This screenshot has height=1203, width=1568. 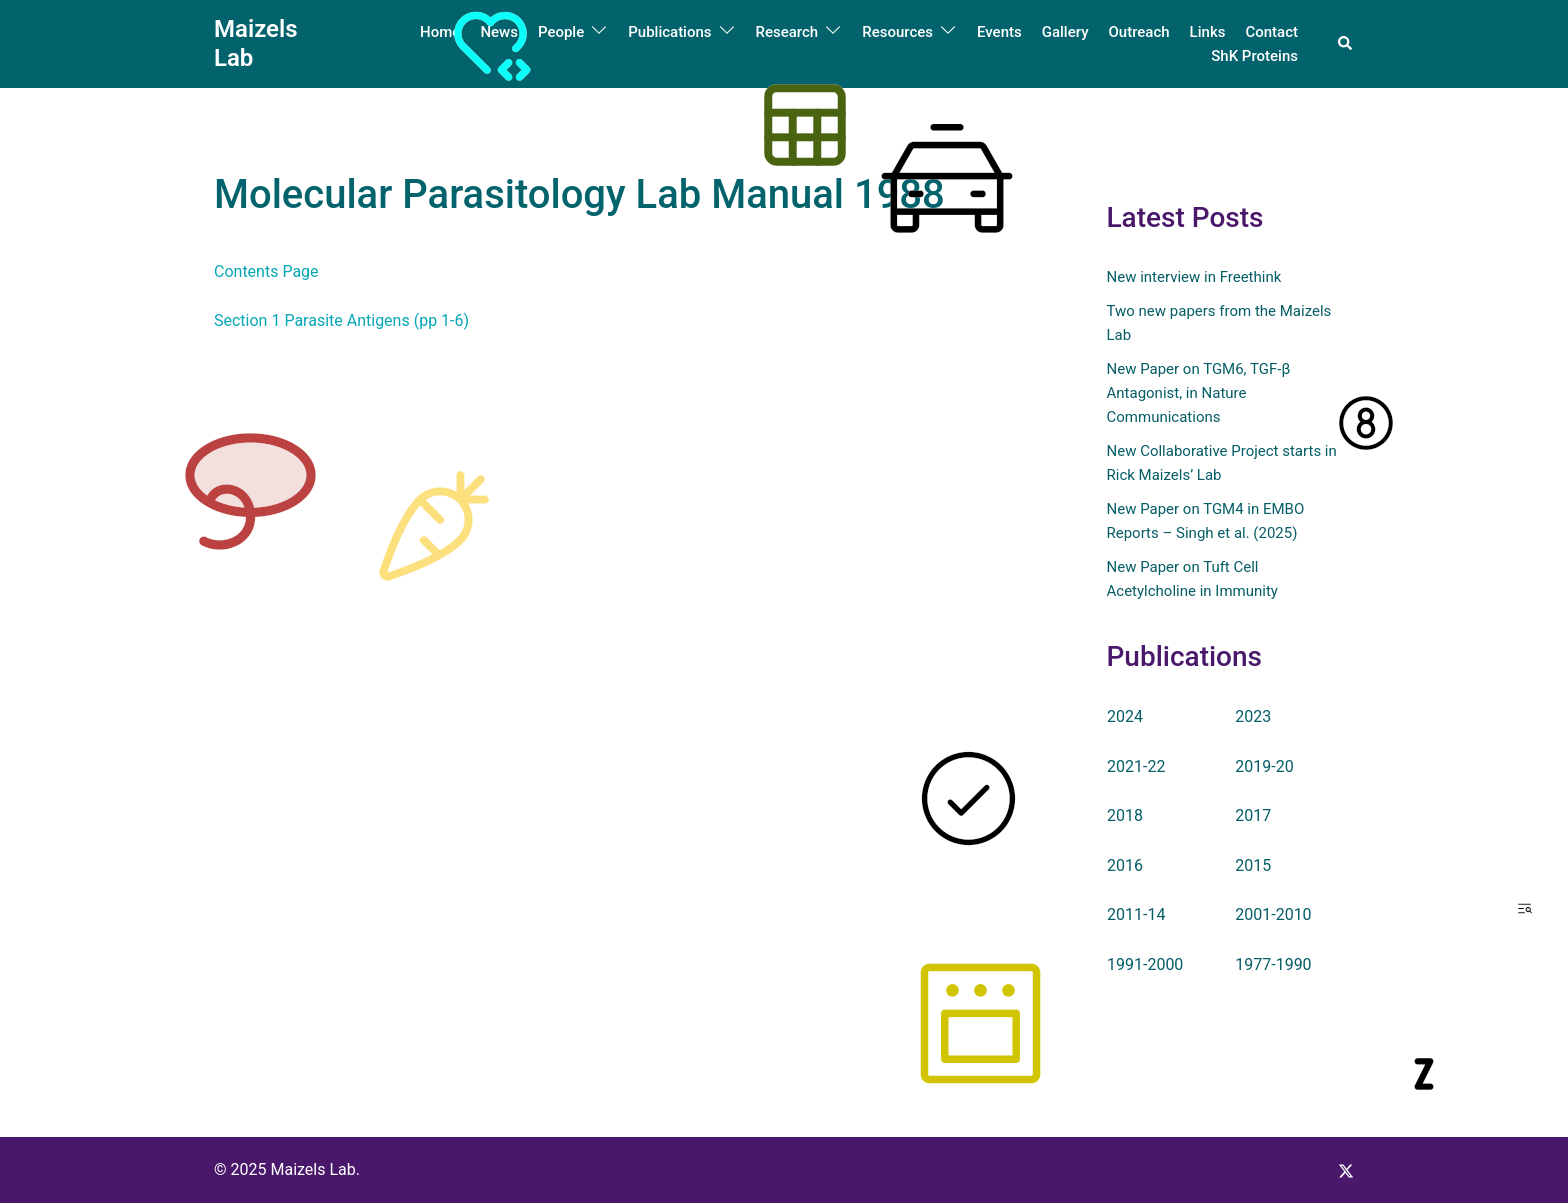 What do you see at coordinates (432, 528) in the screenshot?
I see `browse vegetable or produce category` at bounding box center [432, 528].